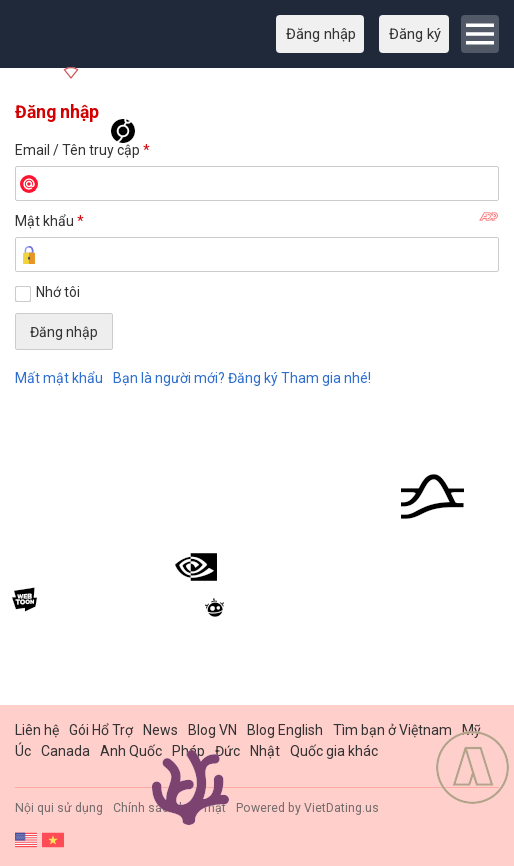  I want to click on visit freepik website, so click(214, 607).